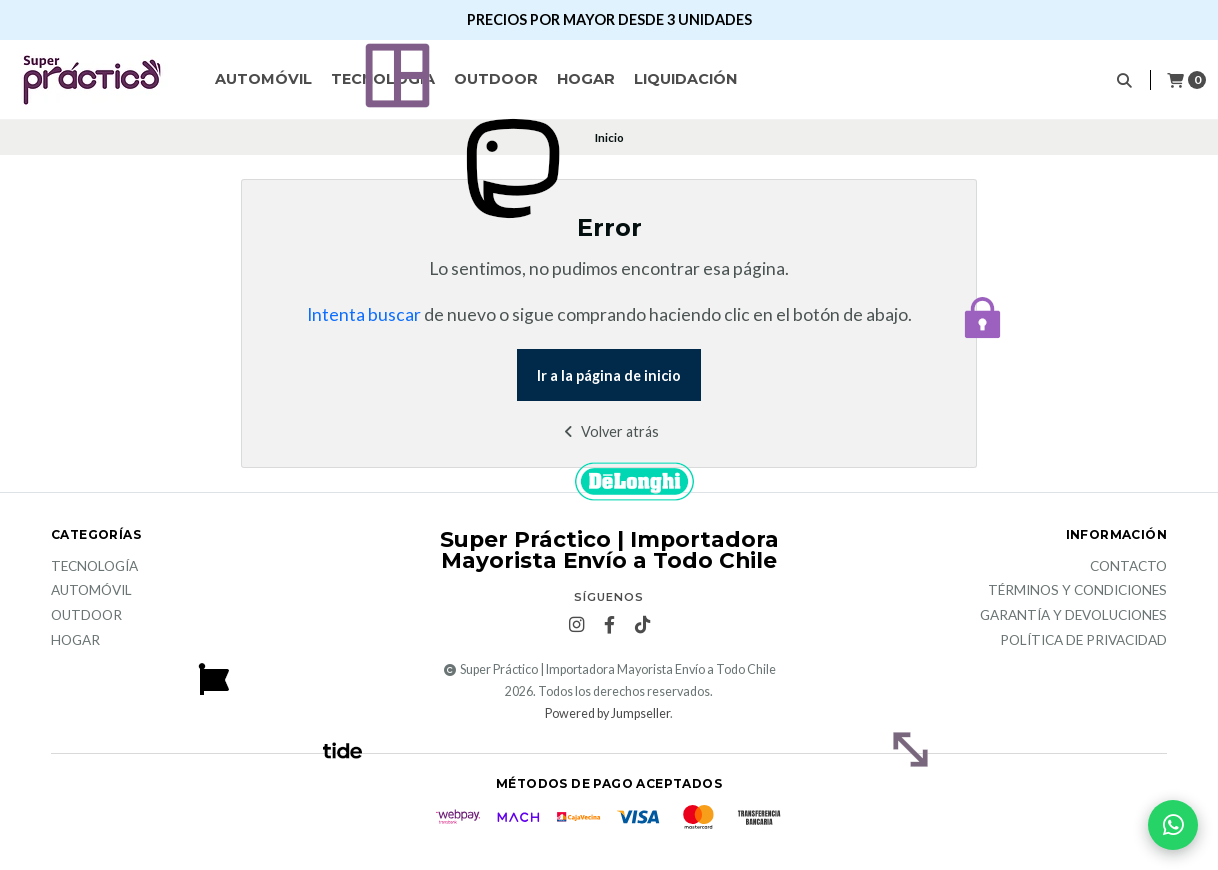 The image size is (1218, 870). What do you see at coordinates (982, 318) in the screenshot?
I see `indicates a locked or secured item` at bounding box center [982, 318].